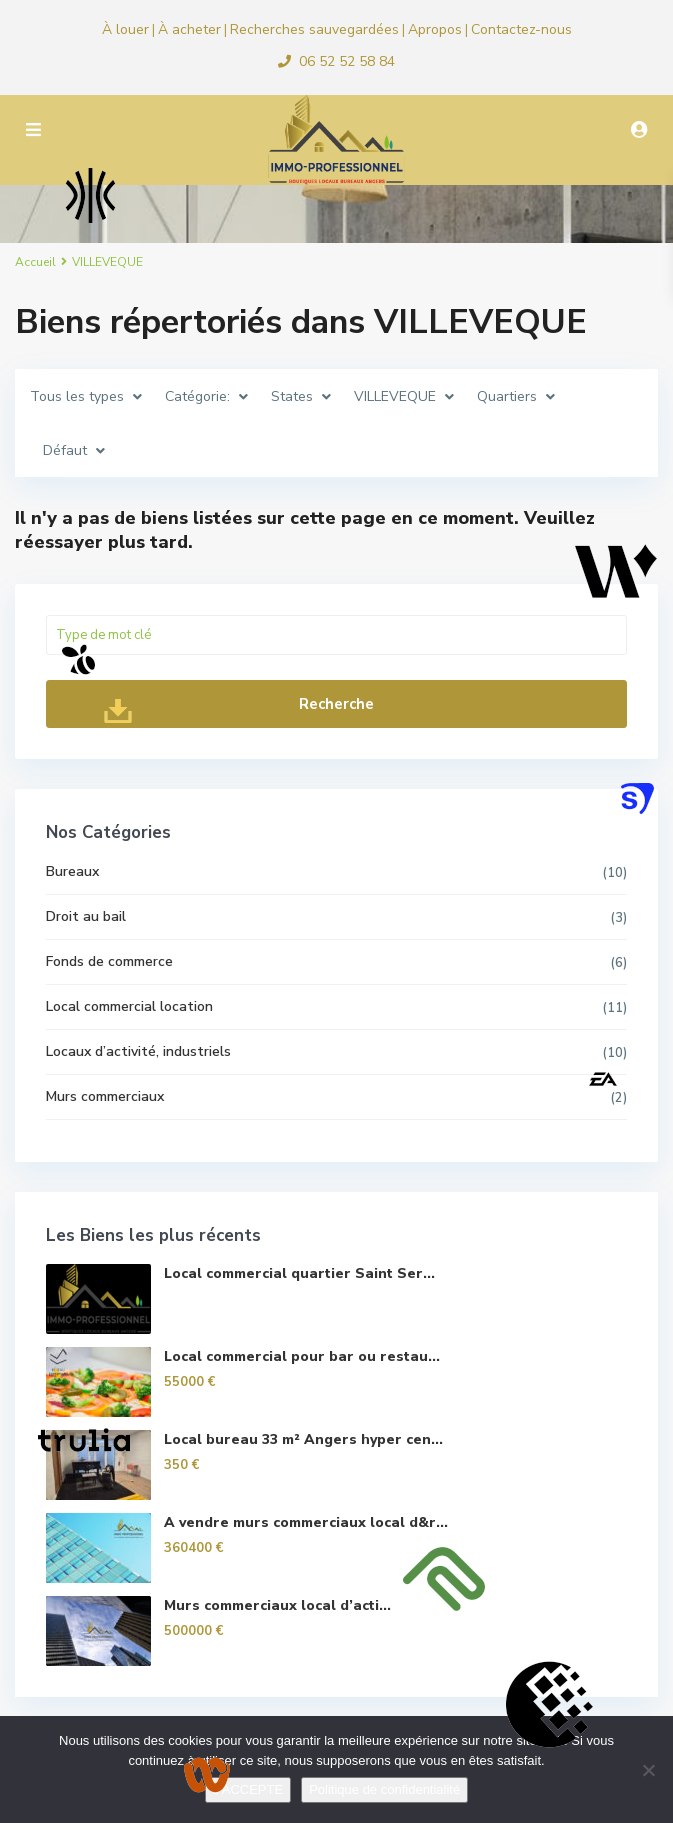  Describe the element at coordinates (444, 1579) in the screenshot. I see `rumahweb company logo` at that location.